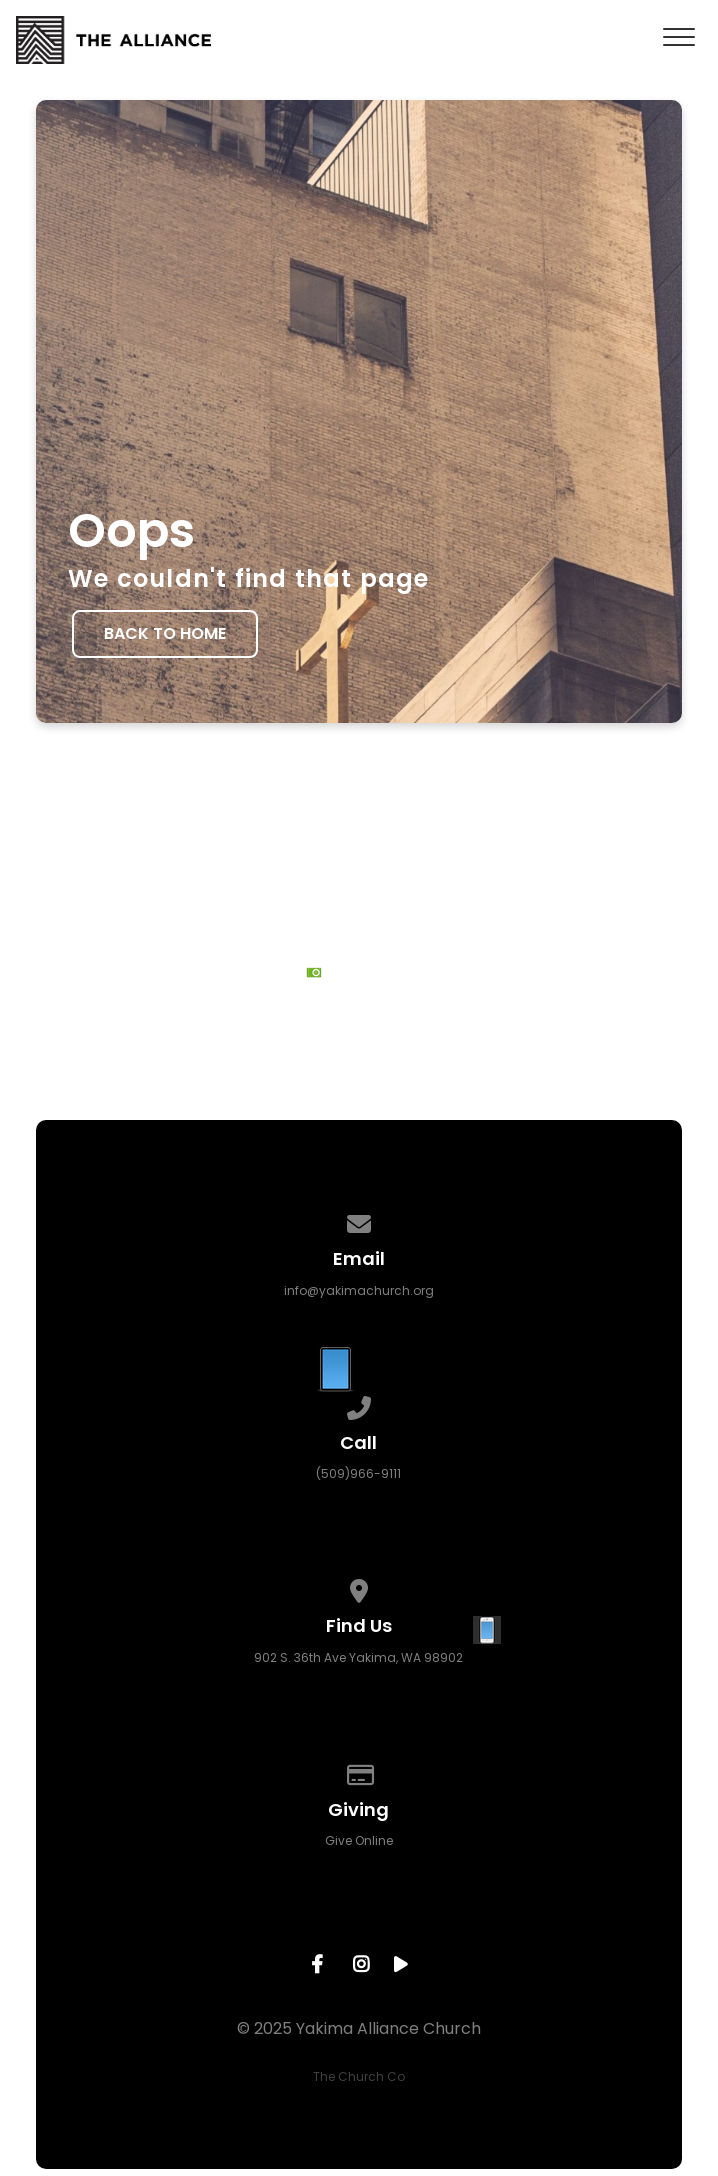  What do you see at coordinates (314, 970) in the screenshot?
I see `iPod shuffle device indicator` at bounding box center [314, 970].